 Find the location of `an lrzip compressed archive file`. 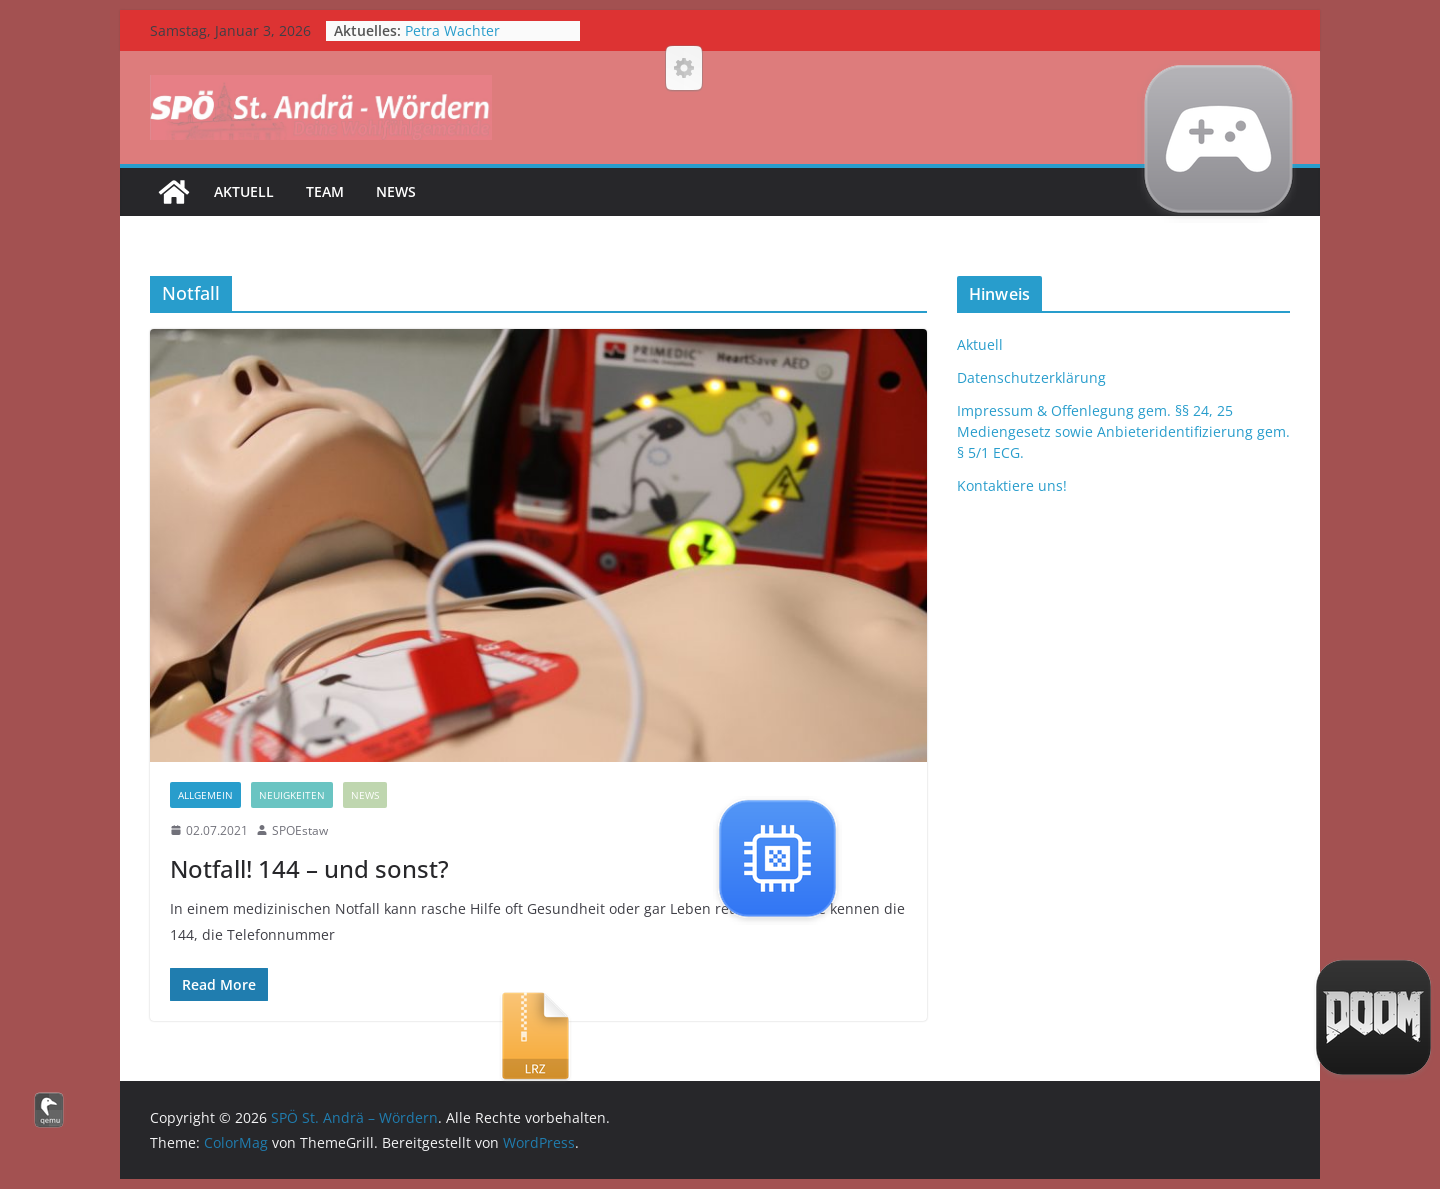

an lrzip compressed archive file is located at coordinates (535, 1037).